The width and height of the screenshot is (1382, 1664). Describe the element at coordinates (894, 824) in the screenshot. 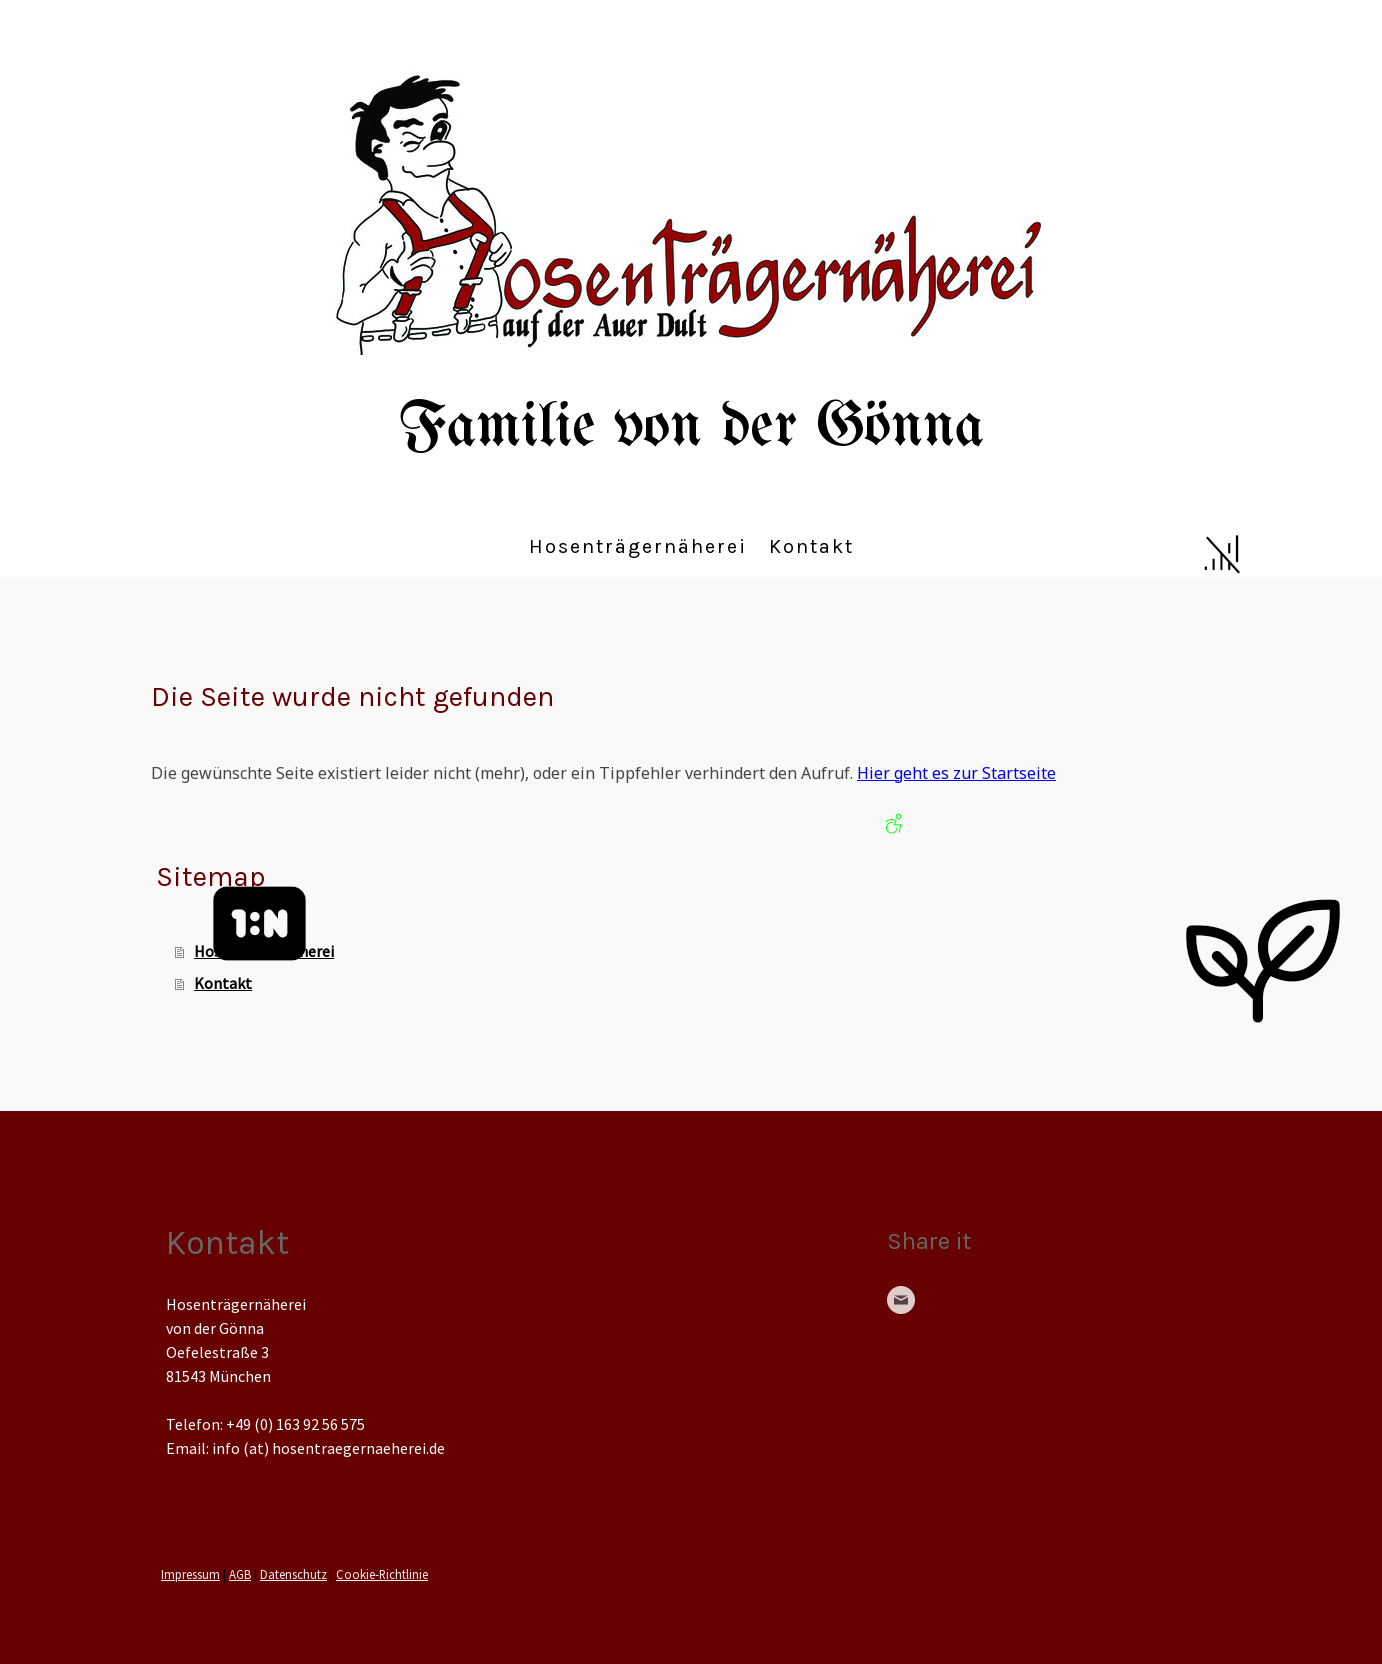

I see `indicates wheelchair accessible route or facility` at that location.